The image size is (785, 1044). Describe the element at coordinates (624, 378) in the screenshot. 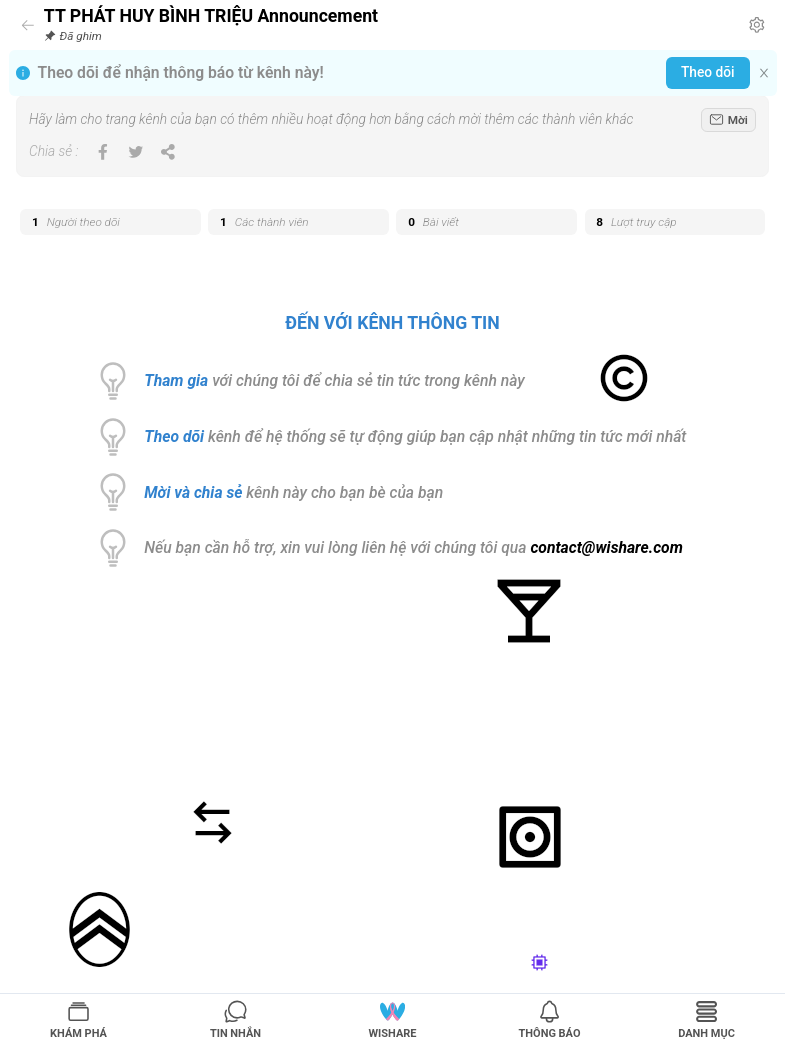

I see `indicates copyrighted content` at that location.